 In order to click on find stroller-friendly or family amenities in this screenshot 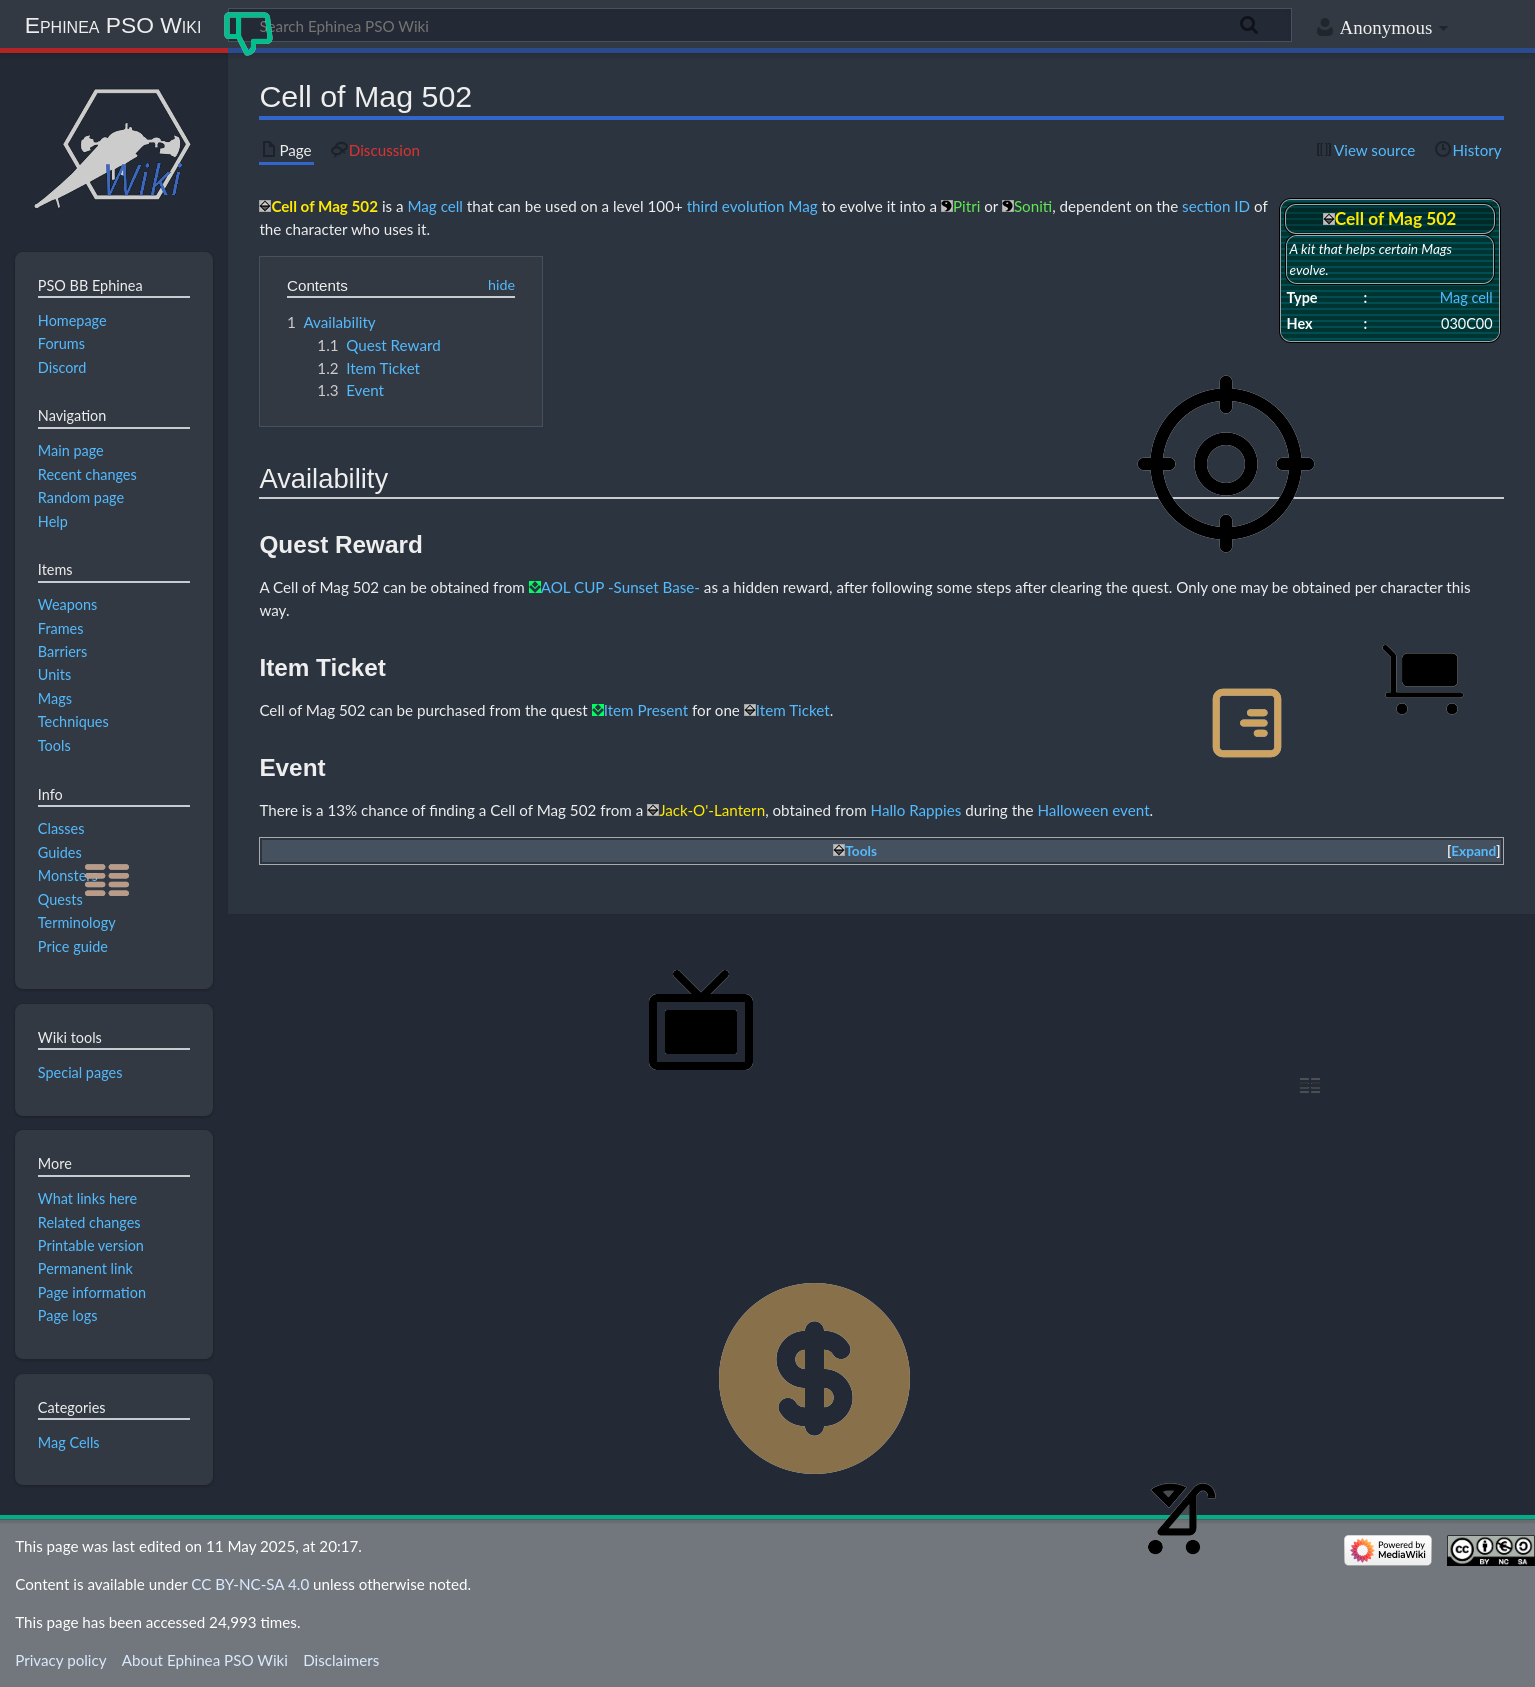, I will do `click(1178, 1517)`.